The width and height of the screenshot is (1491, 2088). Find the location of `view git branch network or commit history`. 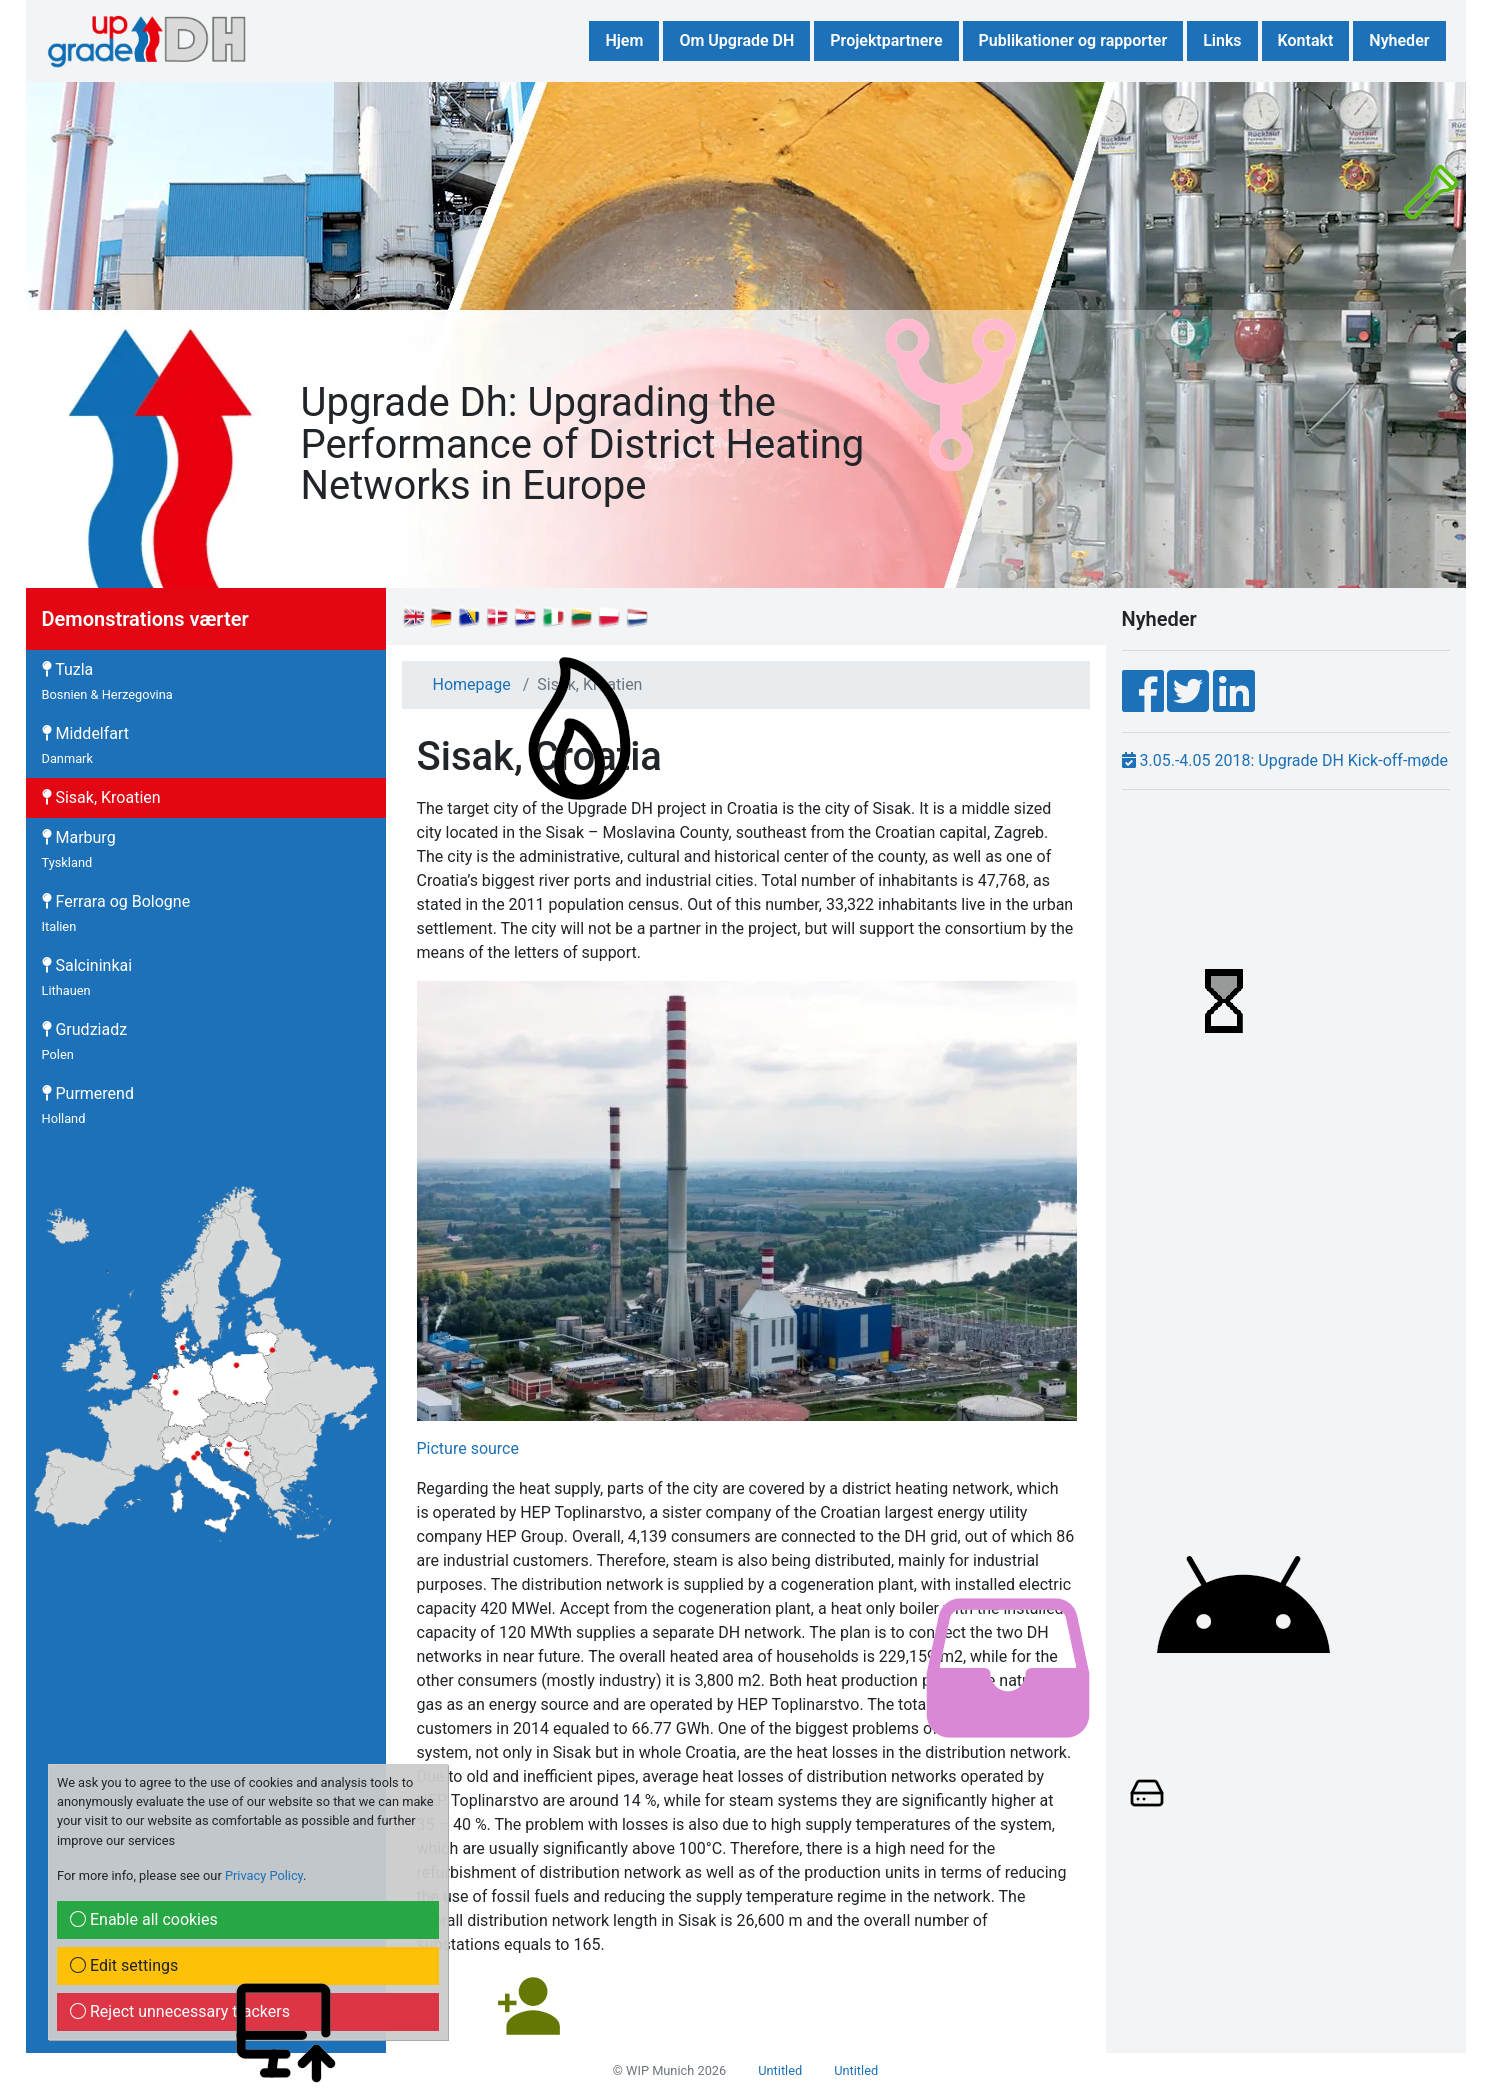

view git branch network or commit history is located at coordinates (951, 395).